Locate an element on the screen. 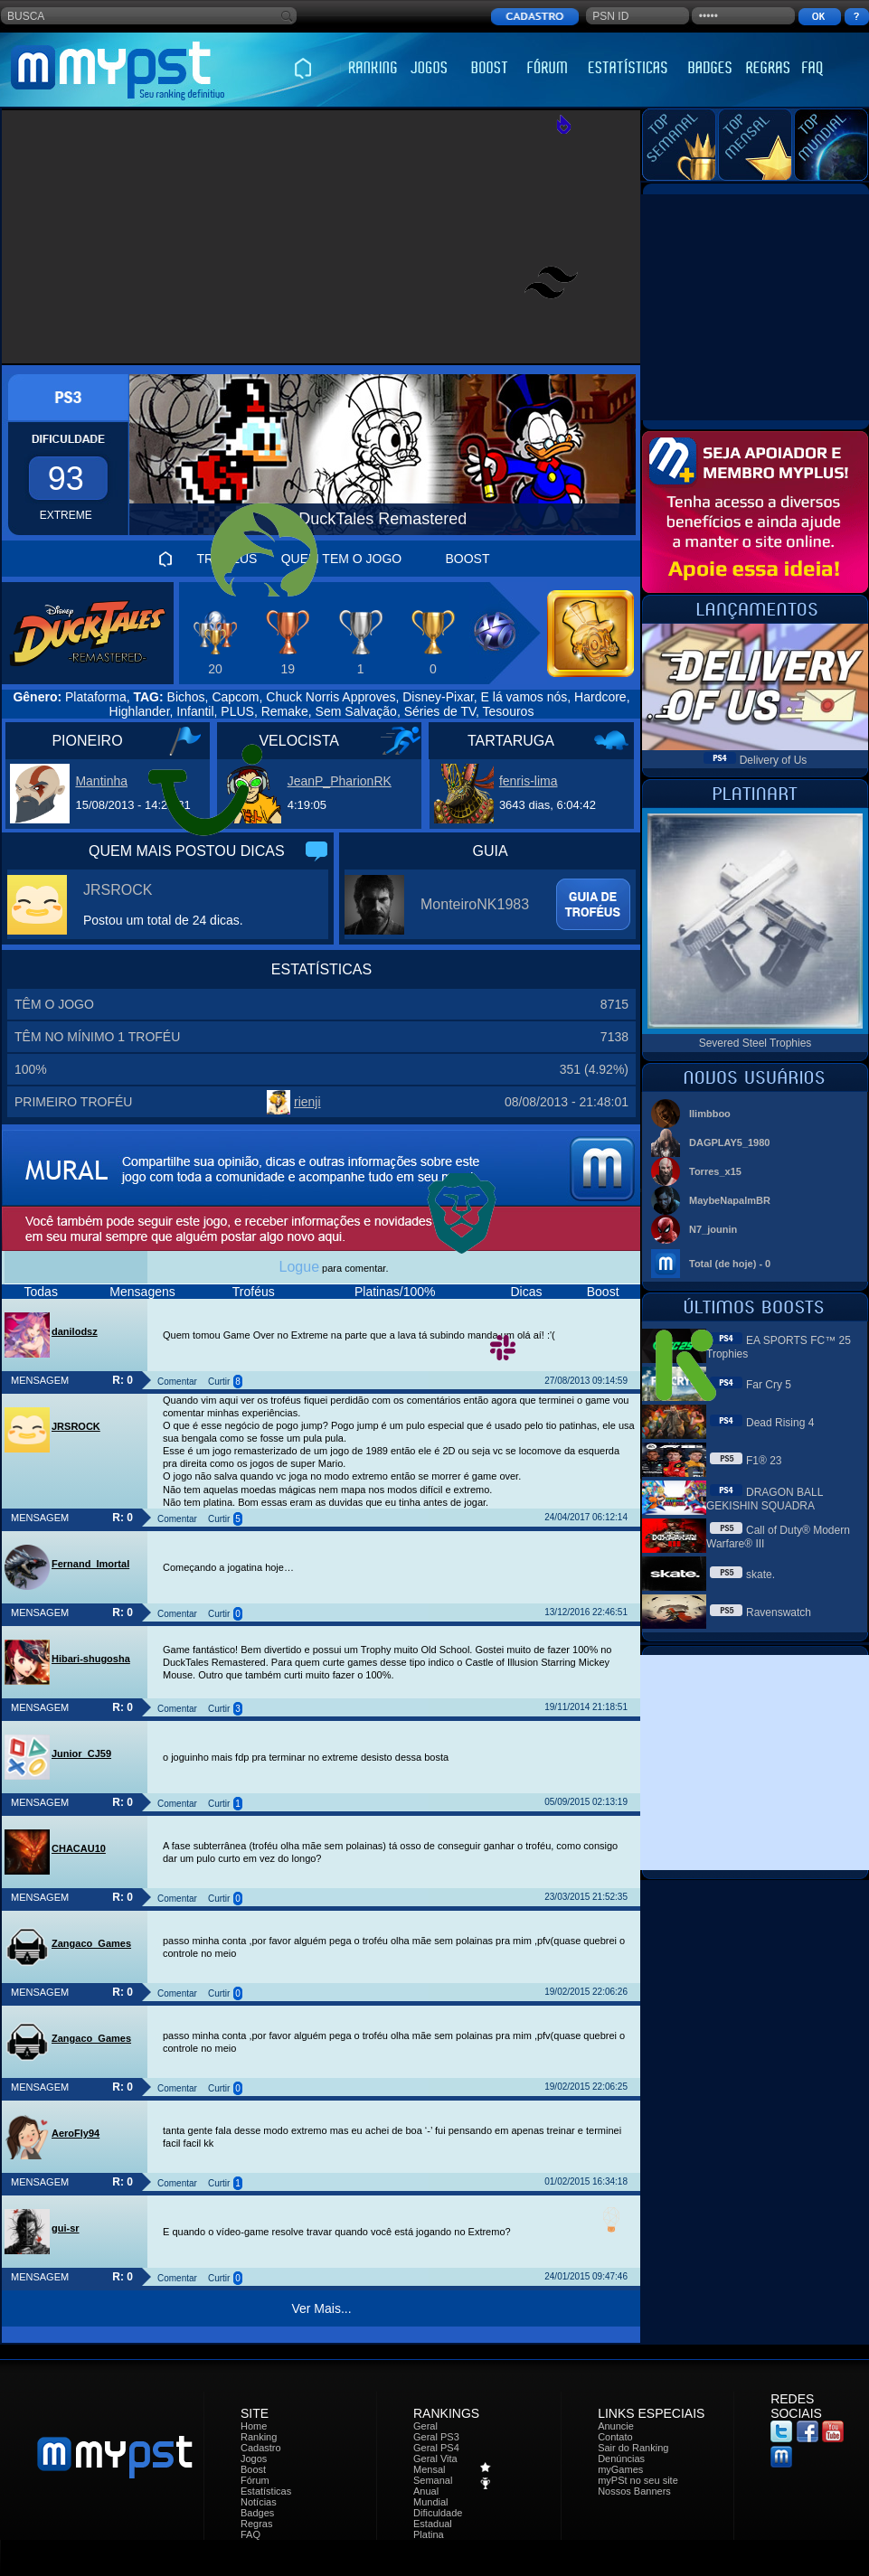  TUI travel company logo is located at coordinates (205, 790).